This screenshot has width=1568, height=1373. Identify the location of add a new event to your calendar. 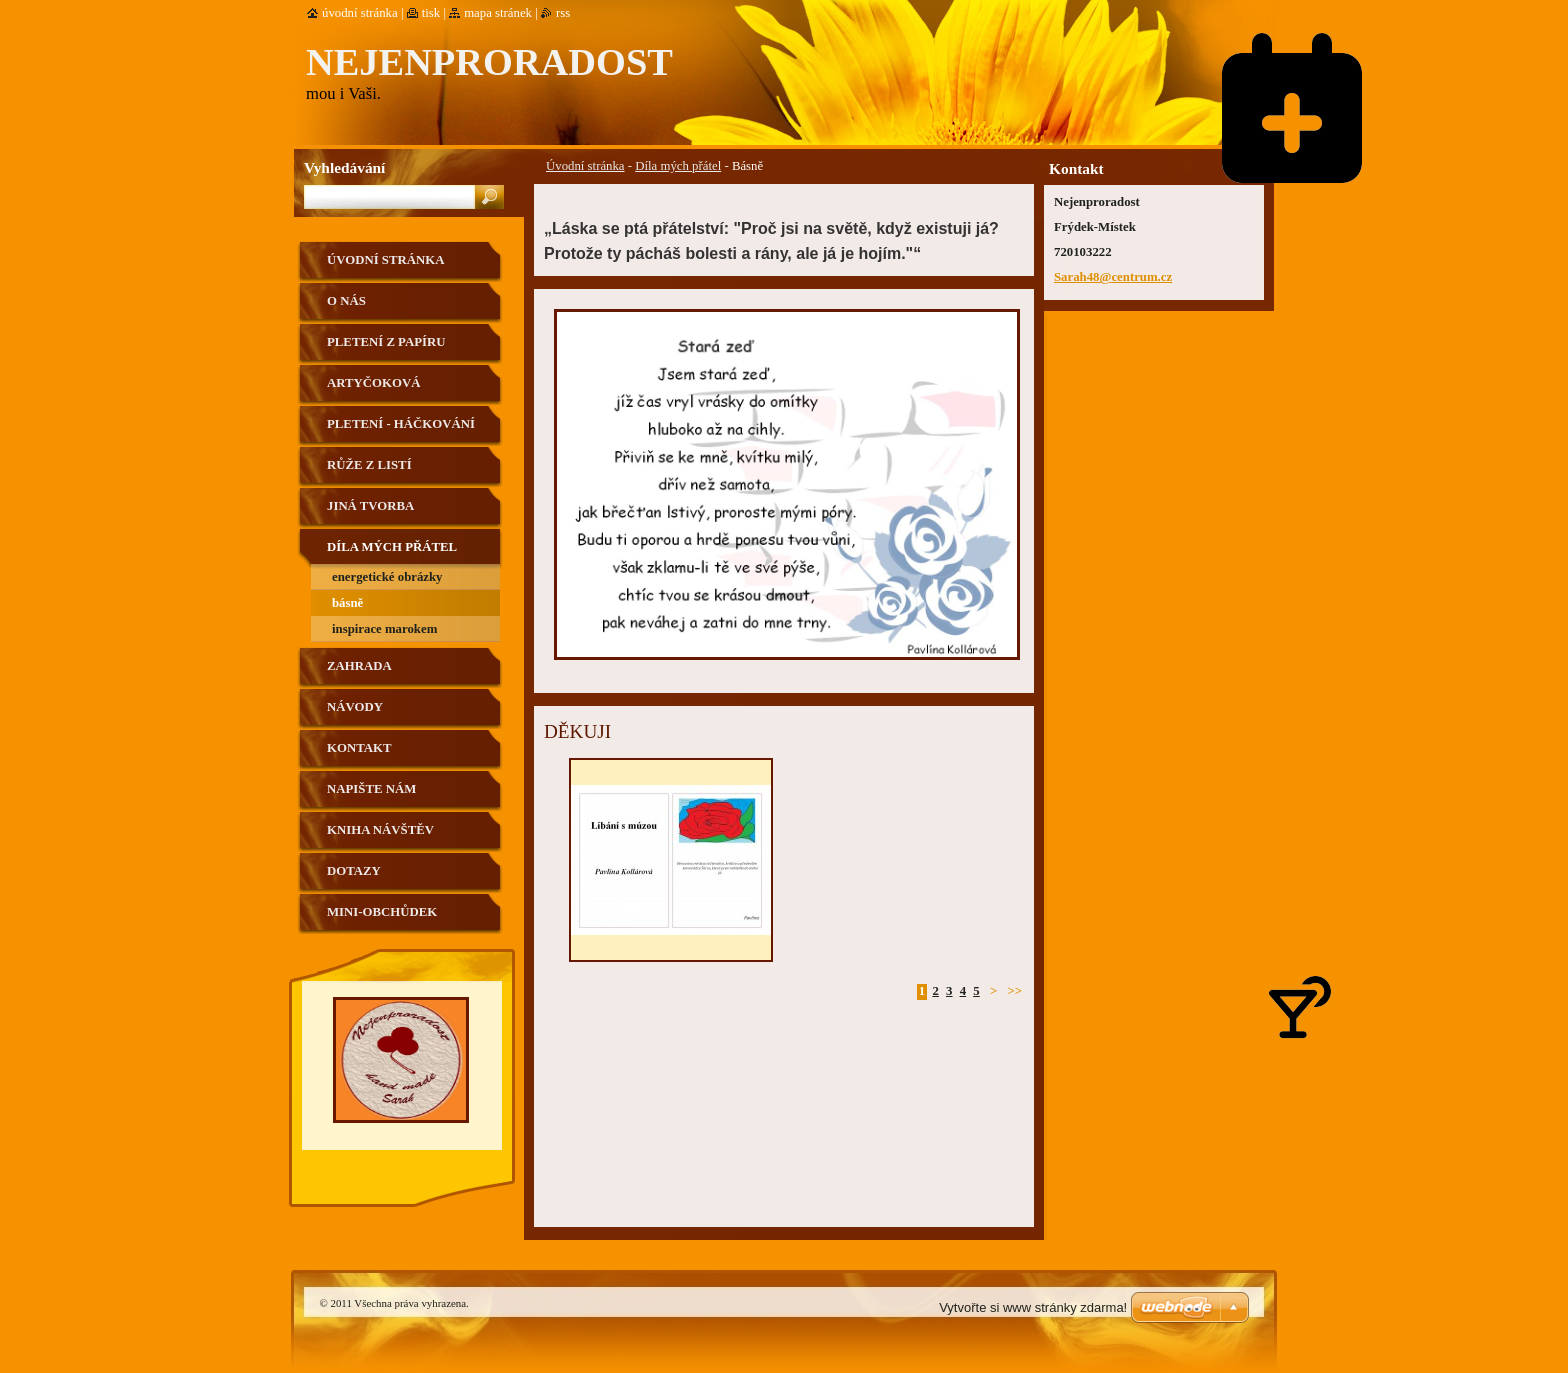
(1292, 113).